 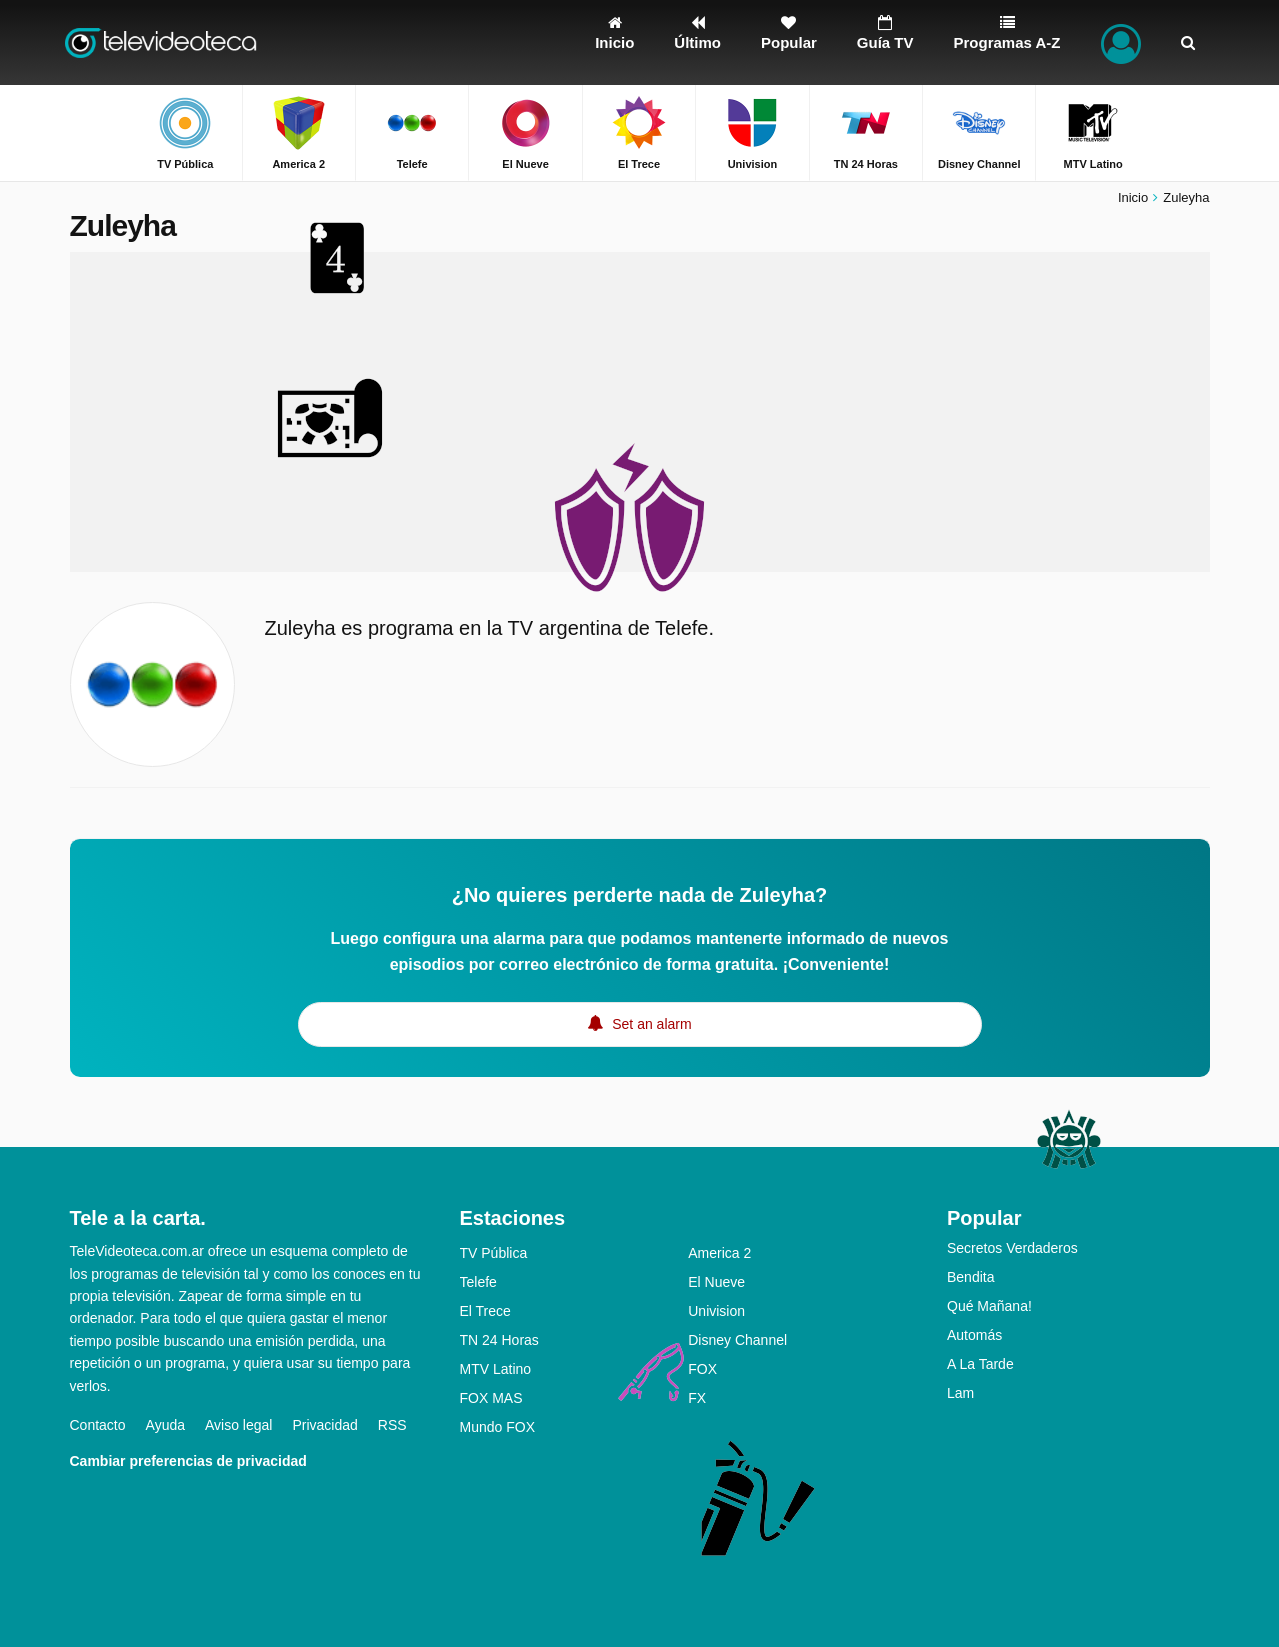 I want to click on view aztec or mesoamerican themed content, so click(x=1069, y=1139).